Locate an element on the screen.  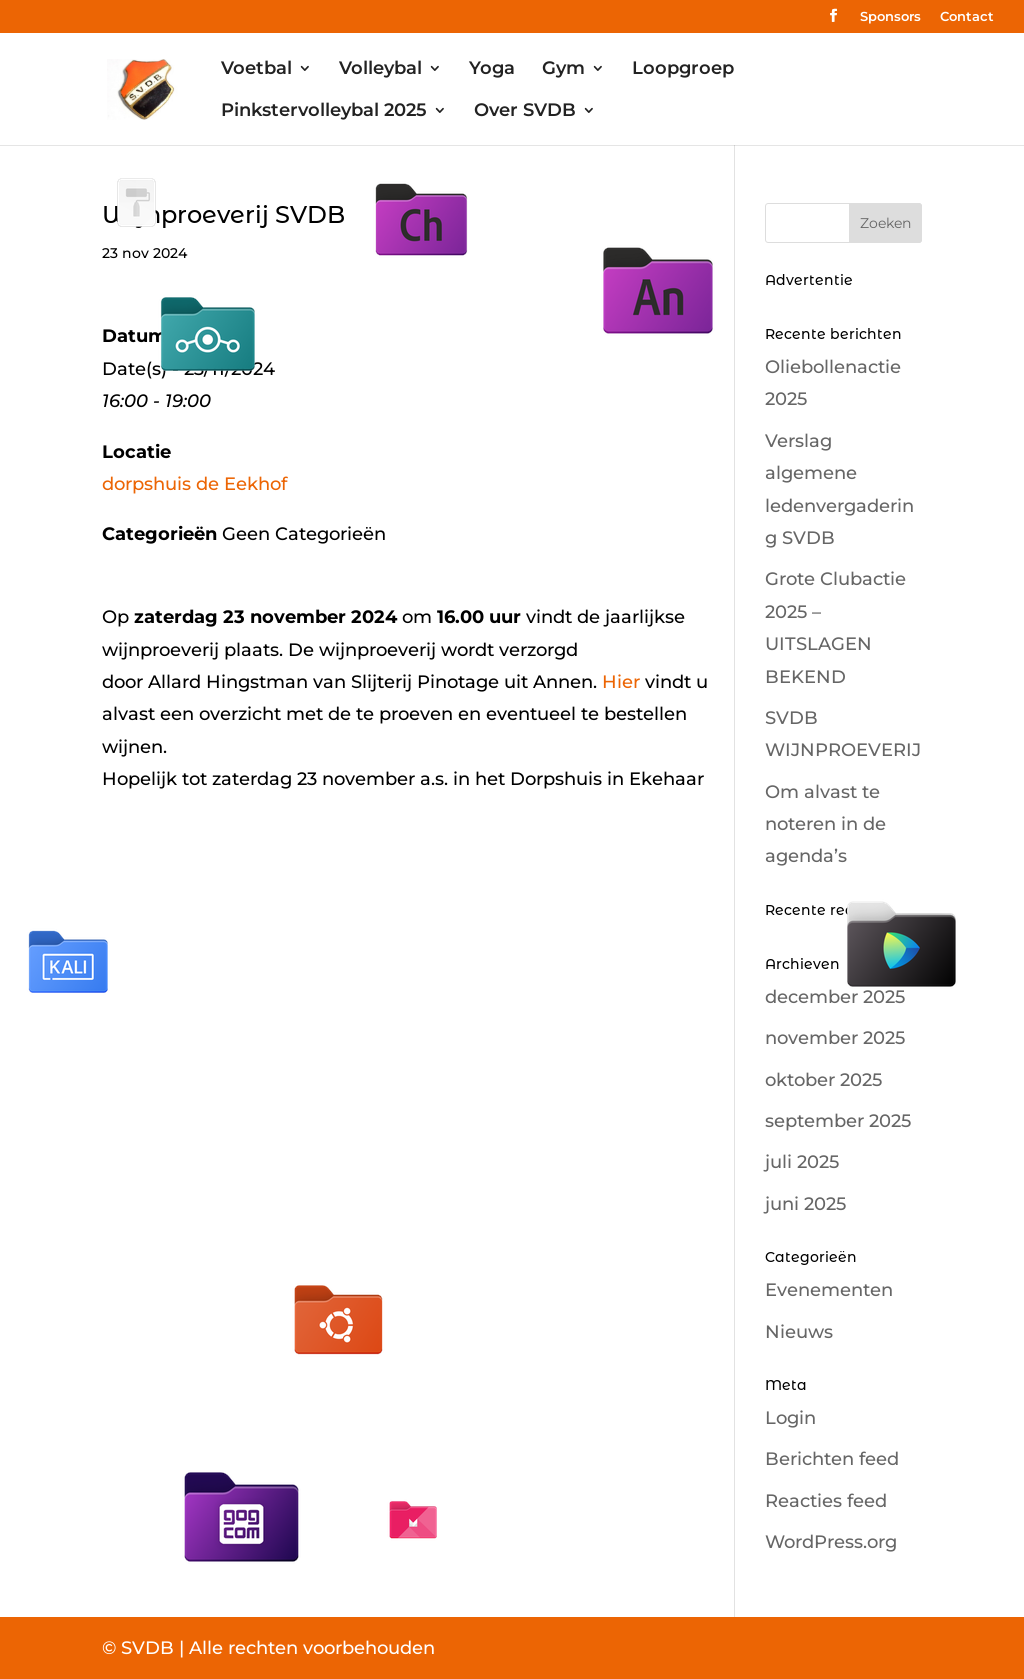
open folder containing Adobe Animate project files is located at coordinates (657, 293).